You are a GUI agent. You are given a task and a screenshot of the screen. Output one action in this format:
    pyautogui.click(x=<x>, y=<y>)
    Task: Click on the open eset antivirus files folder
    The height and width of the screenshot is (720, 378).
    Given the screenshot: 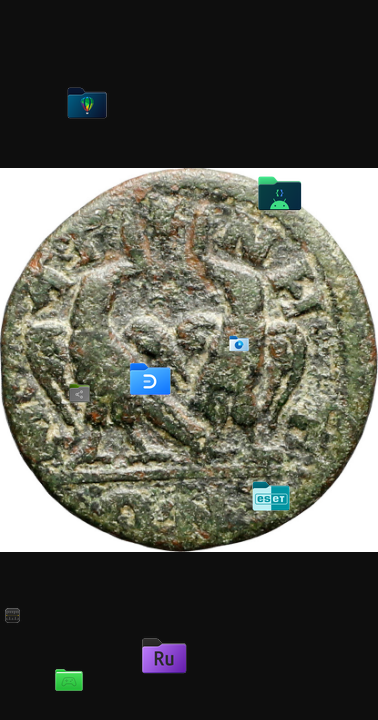 What is the action you would take?
    pyautogui.click(x=271, y=497)
    